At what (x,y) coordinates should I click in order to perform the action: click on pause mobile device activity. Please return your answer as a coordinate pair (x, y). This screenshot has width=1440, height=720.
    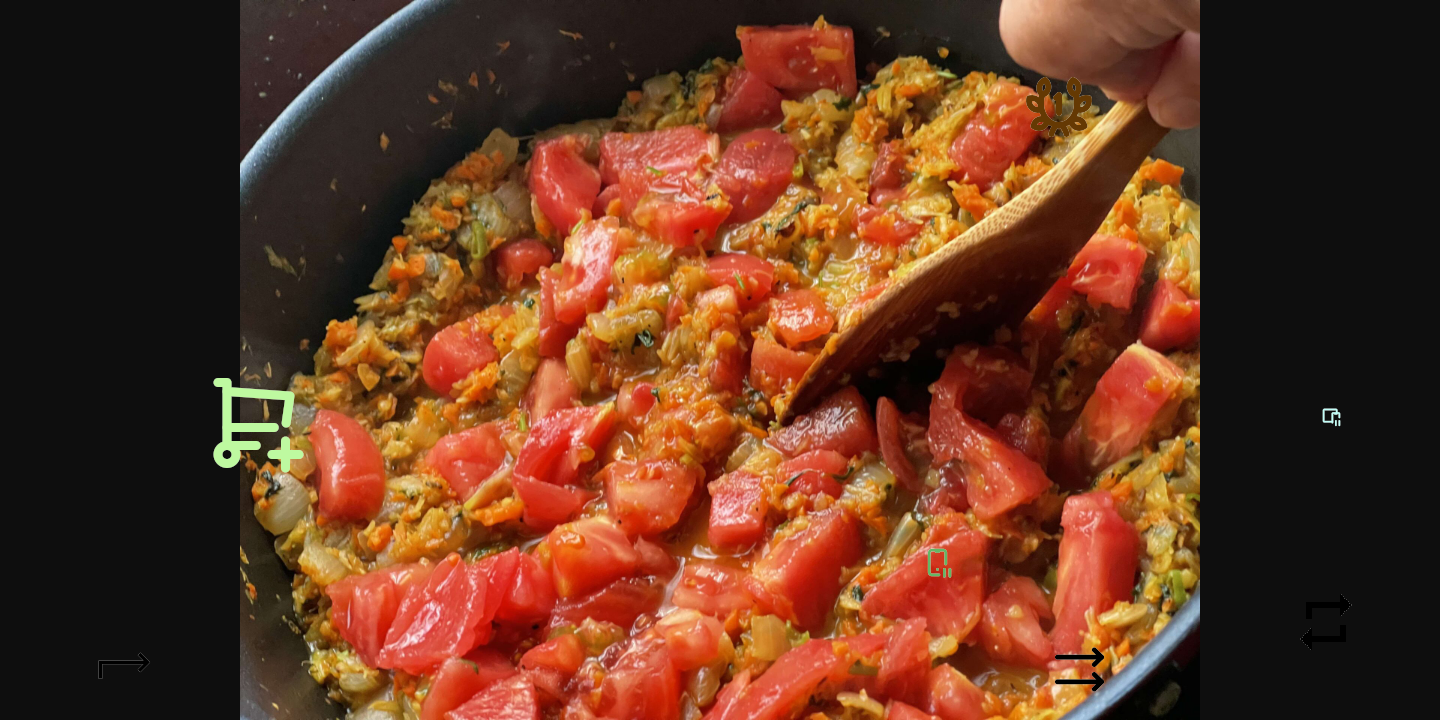
    Looking at the image, I should click on (937, 562).